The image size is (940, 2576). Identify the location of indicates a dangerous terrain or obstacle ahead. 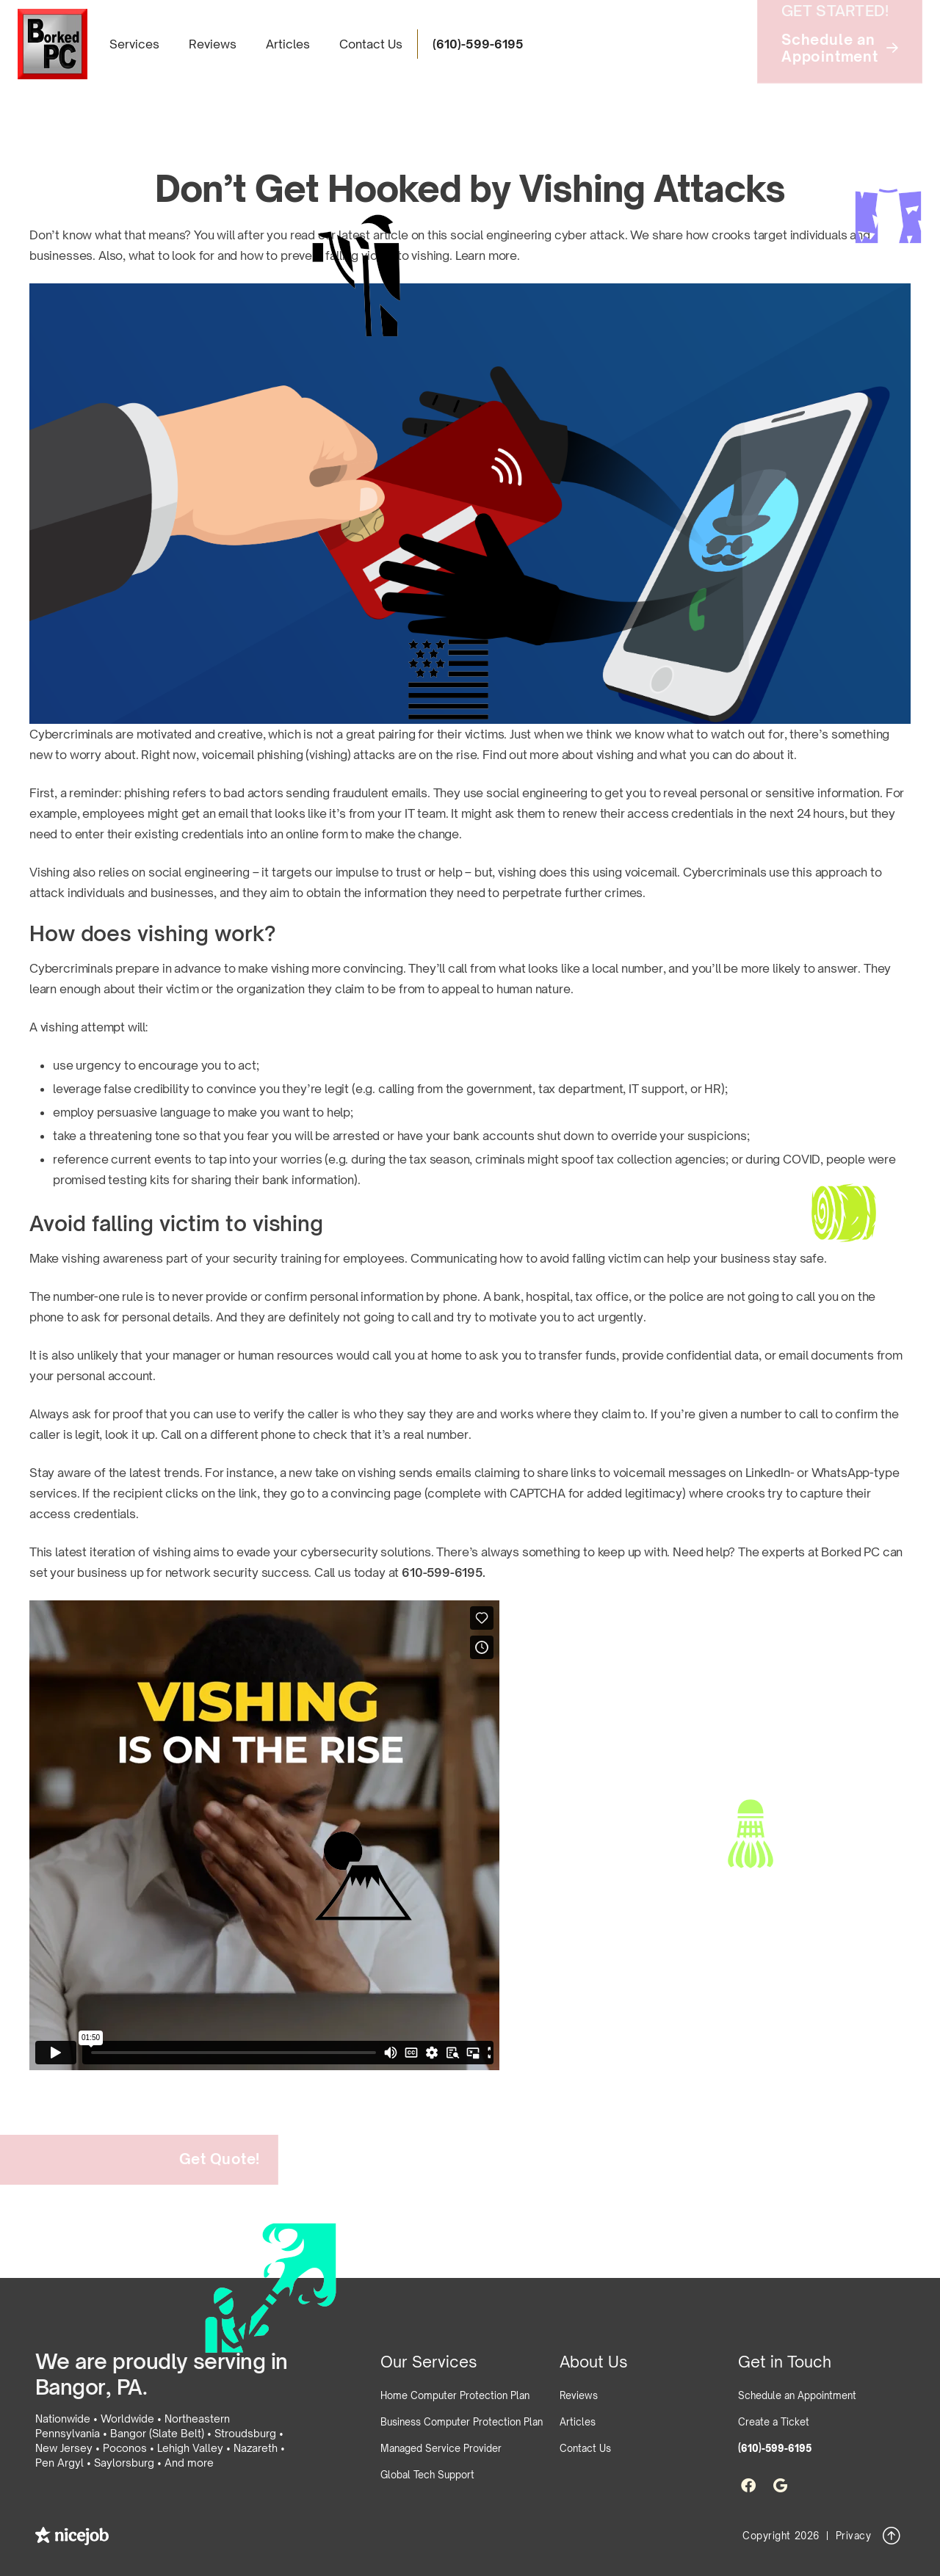
(888, 210).